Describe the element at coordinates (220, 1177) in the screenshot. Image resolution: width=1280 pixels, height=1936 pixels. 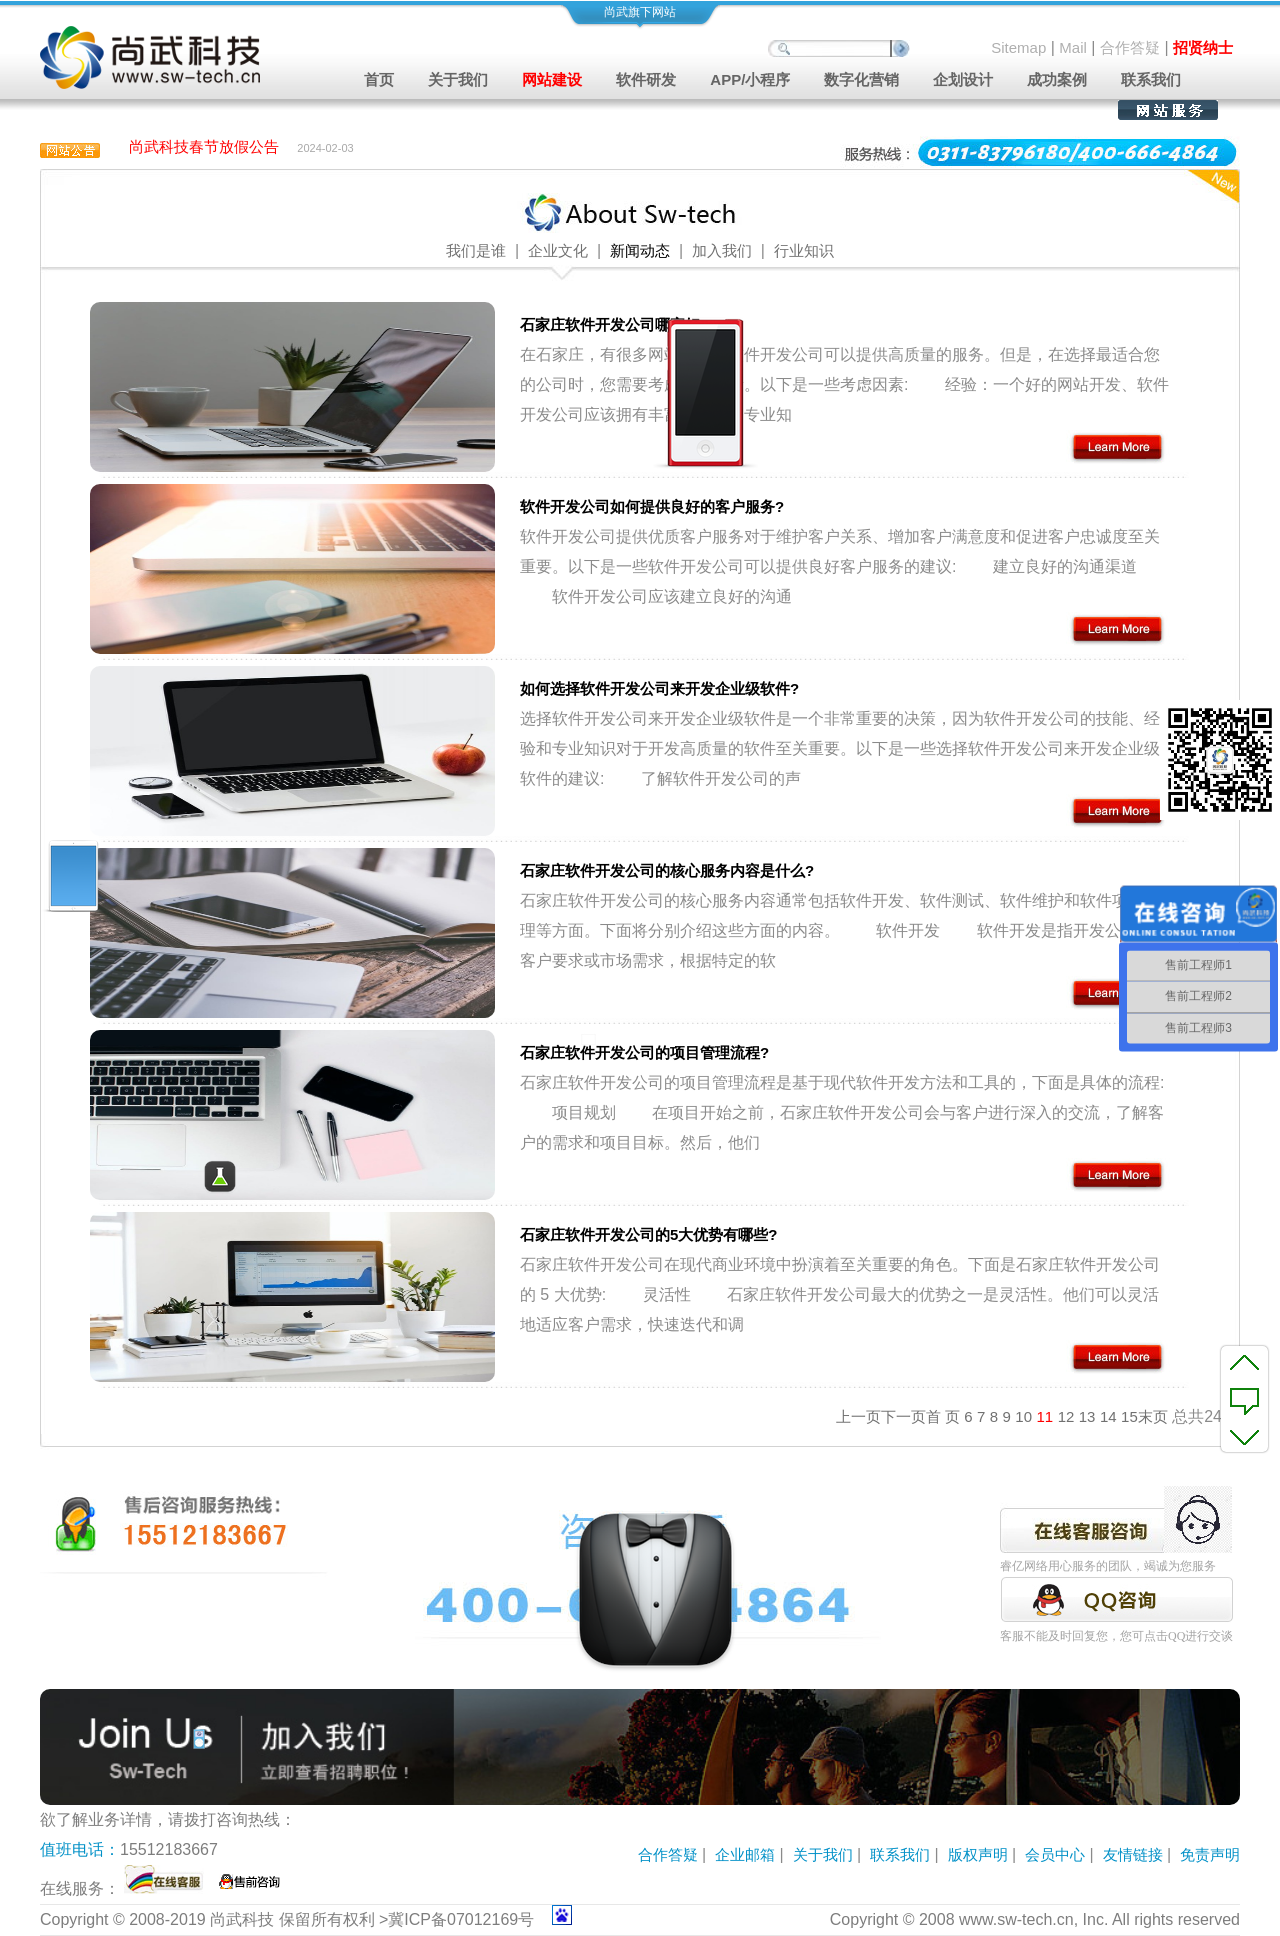
I see `open science or chemistry-related applications` at that location.